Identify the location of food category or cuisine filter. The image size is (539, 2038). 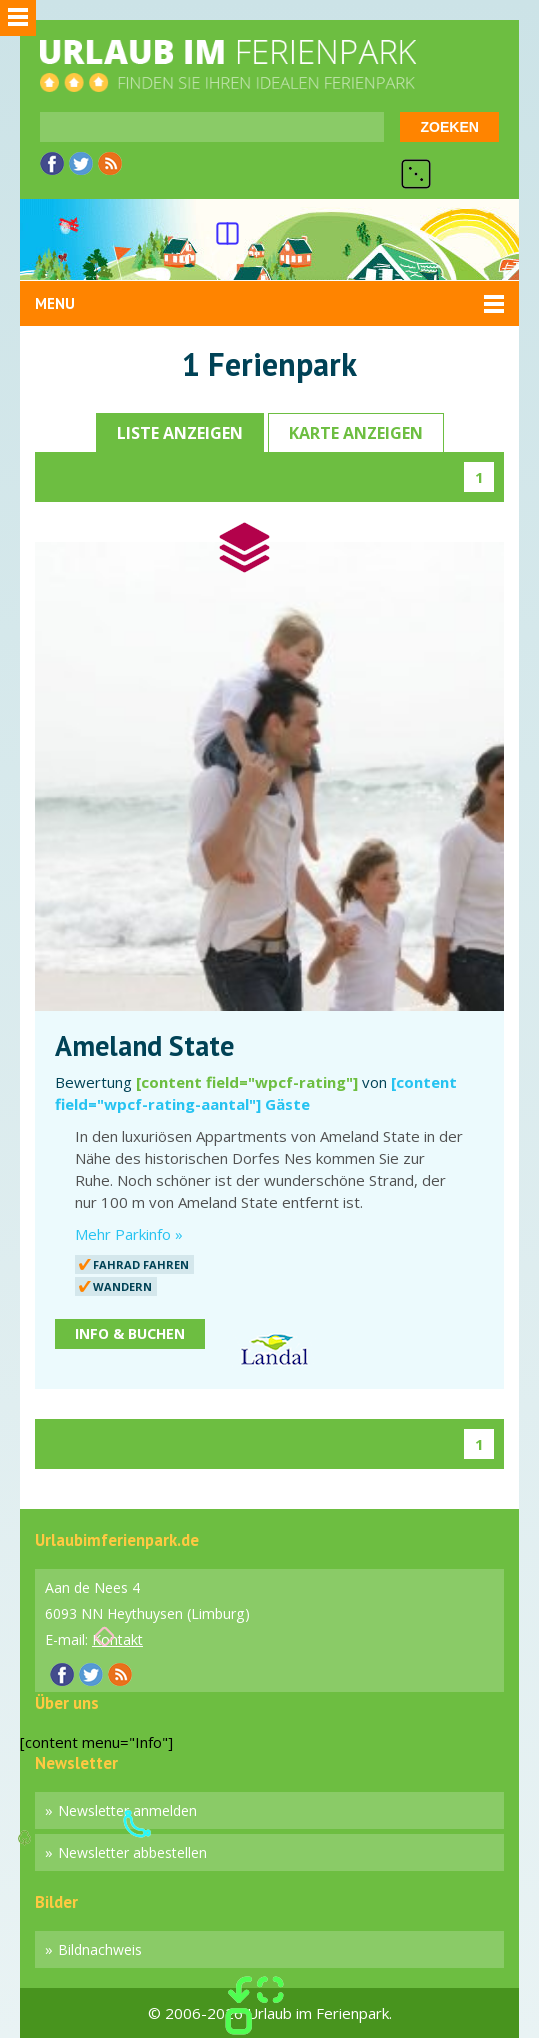
(136, 1824).